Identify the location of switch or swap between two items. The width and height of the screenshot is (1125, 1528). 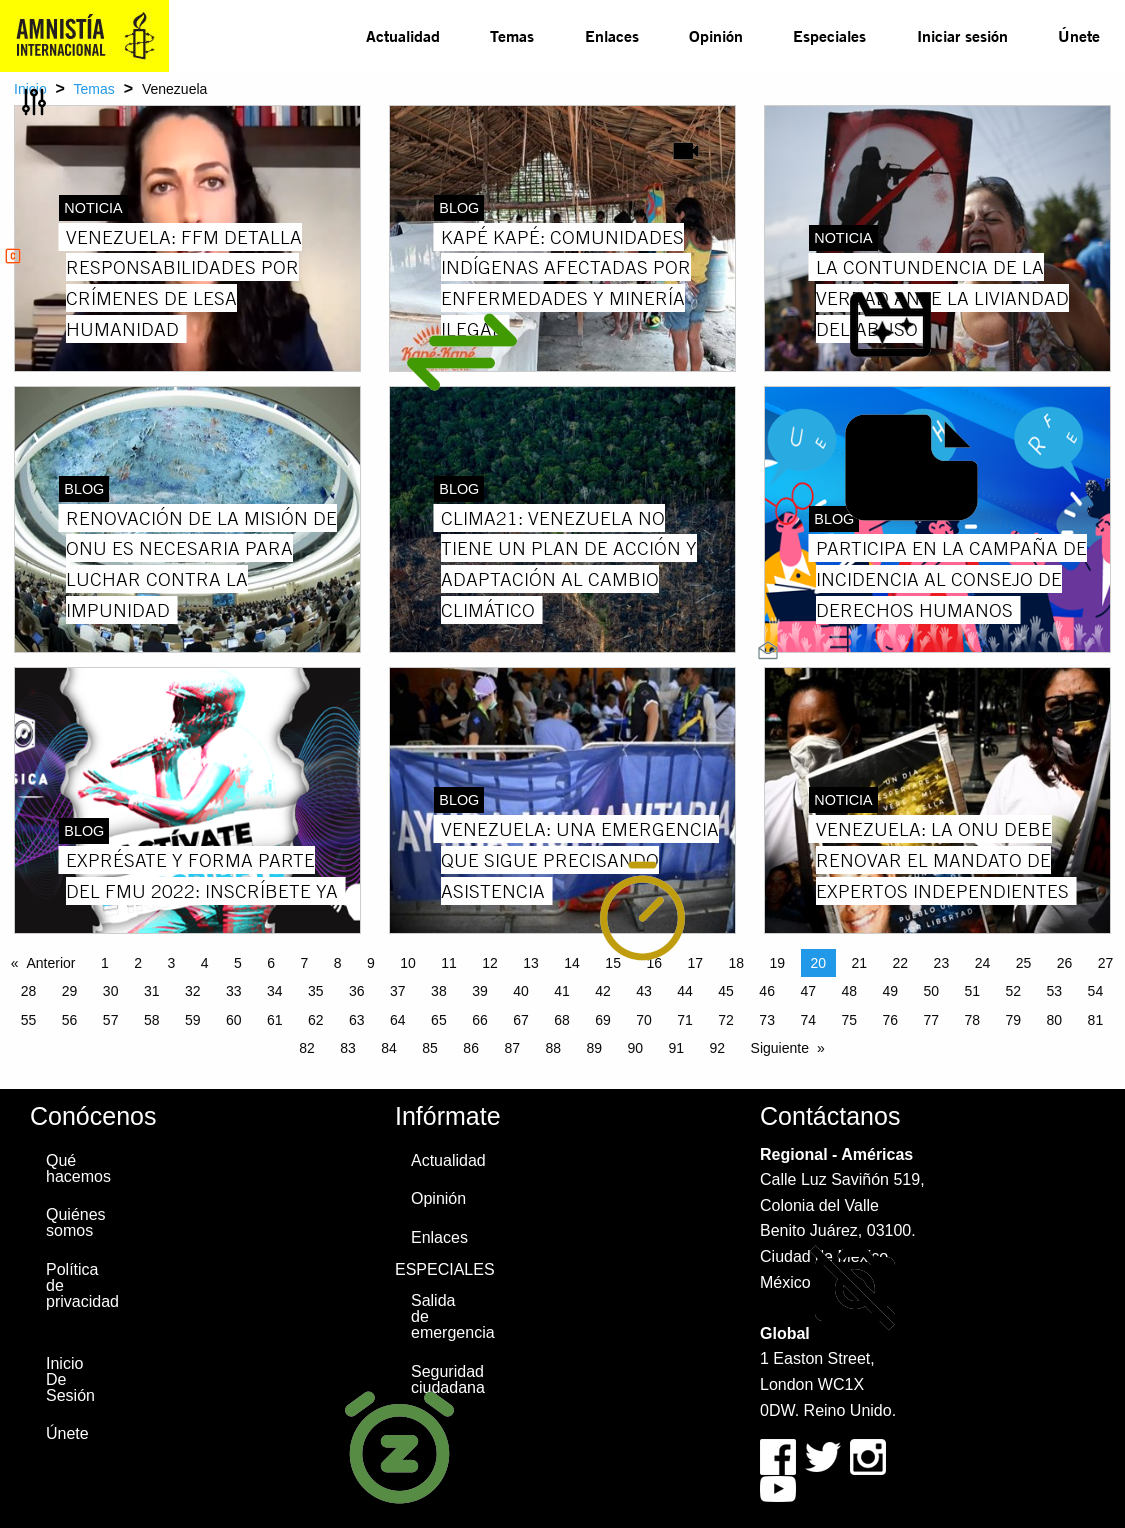
(462, 352).